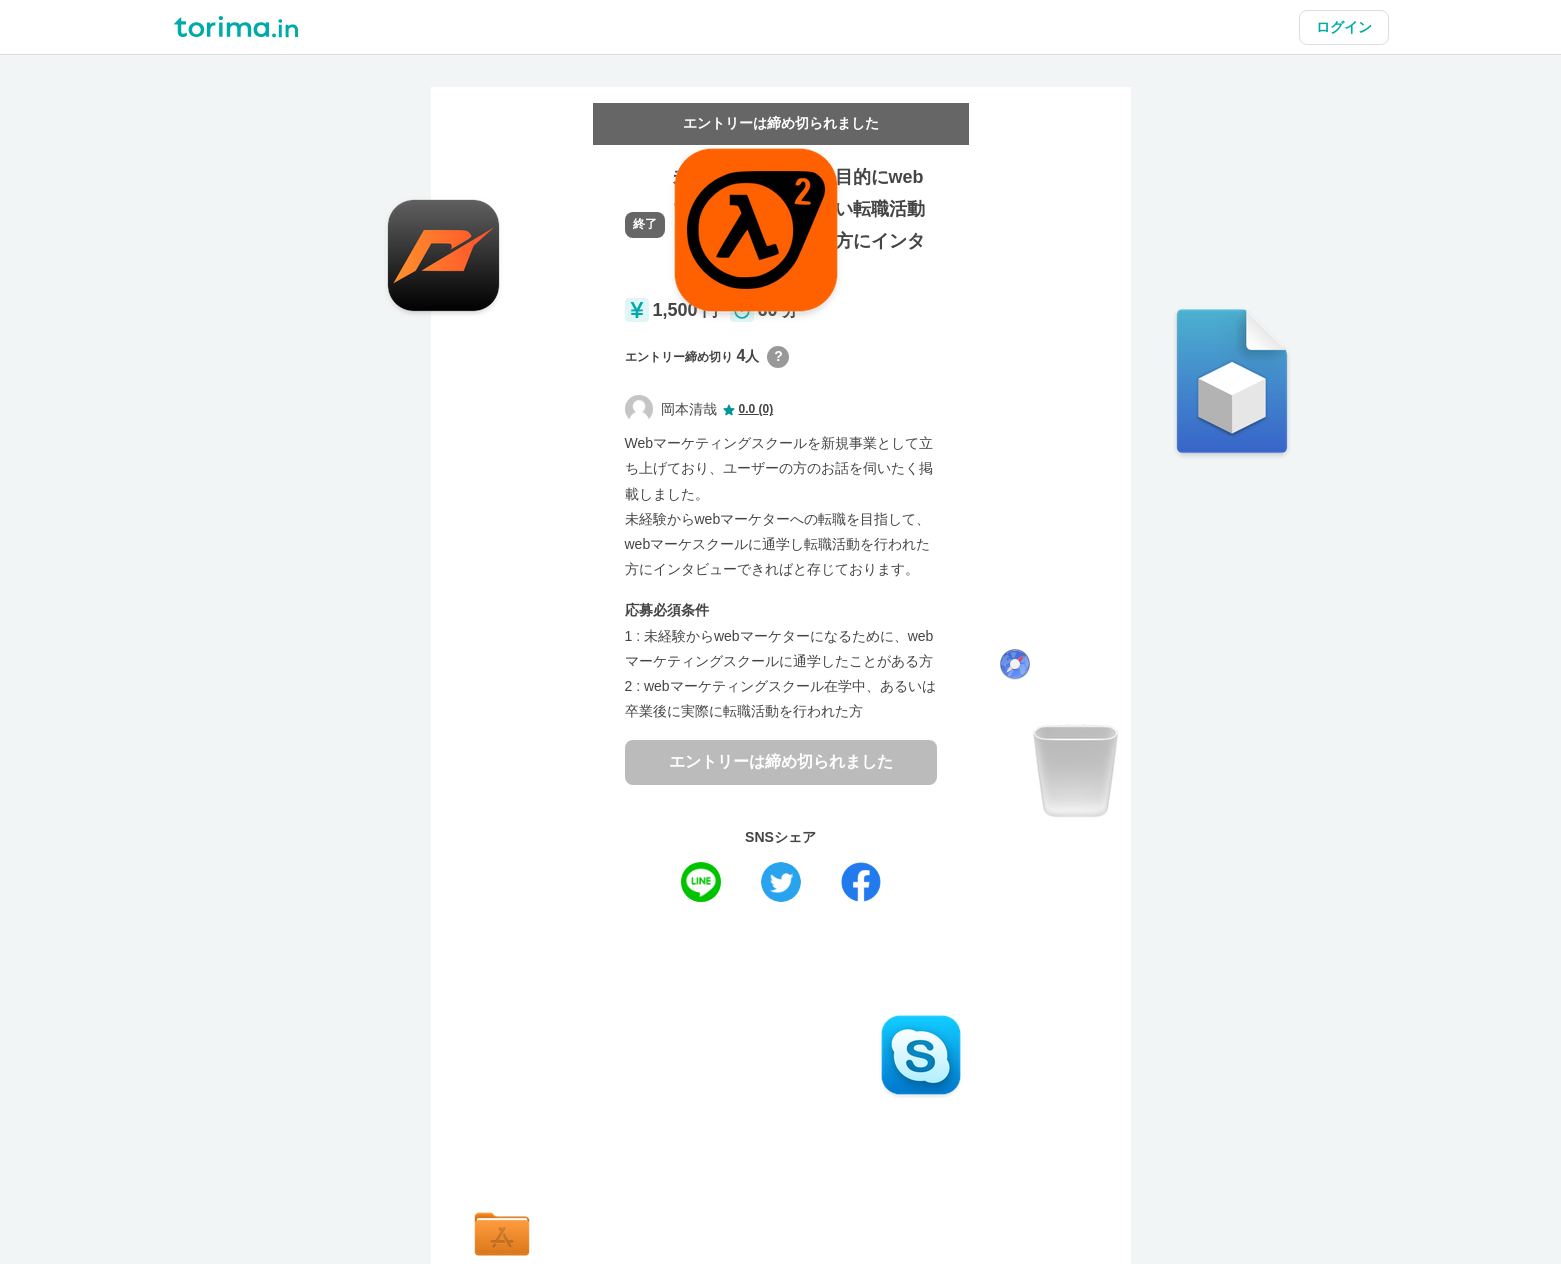  What do you see at coordinates (443, 255) in the screenshot?
I see `launch need for speed: the run game` at bounding box center [443, 255].